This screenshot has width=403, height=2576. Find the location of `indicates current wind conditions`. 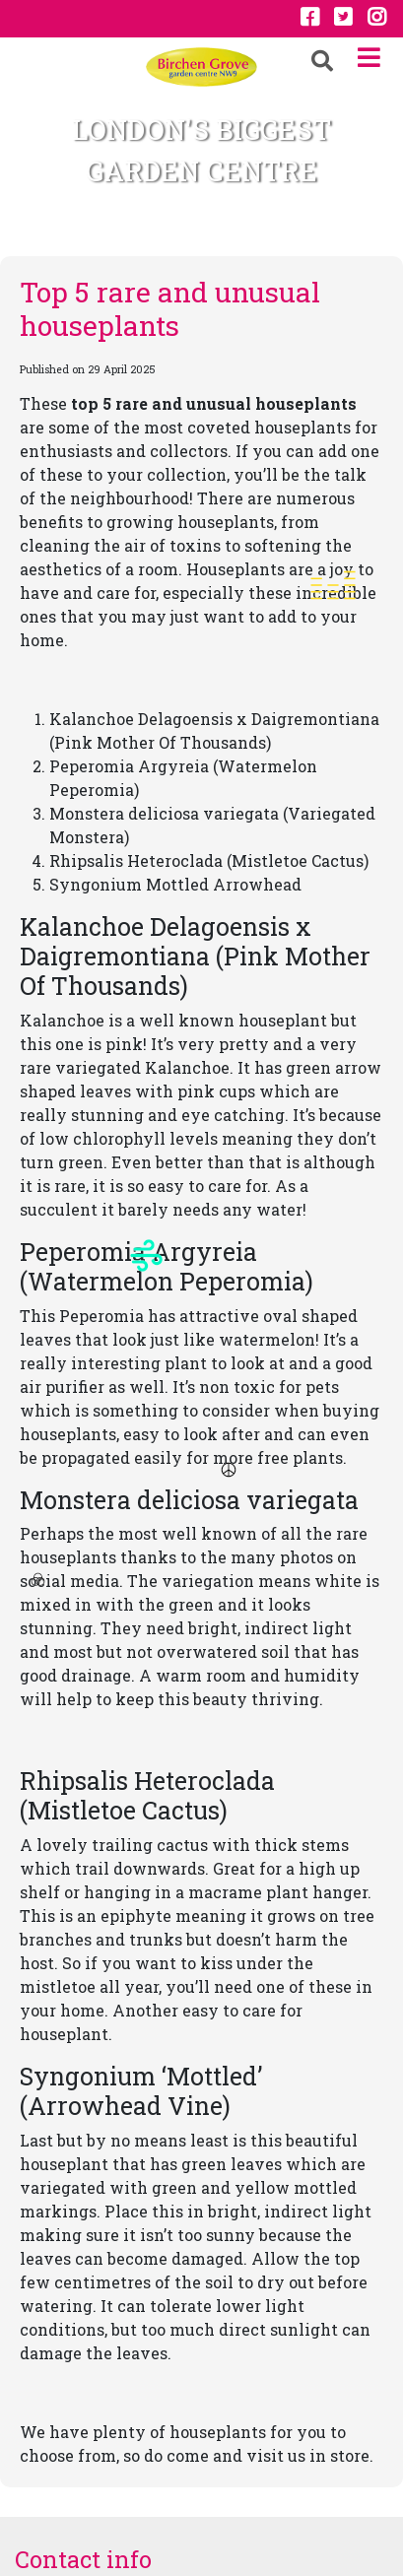

indicates current wind conditions is located at coordinates (146, 1255).